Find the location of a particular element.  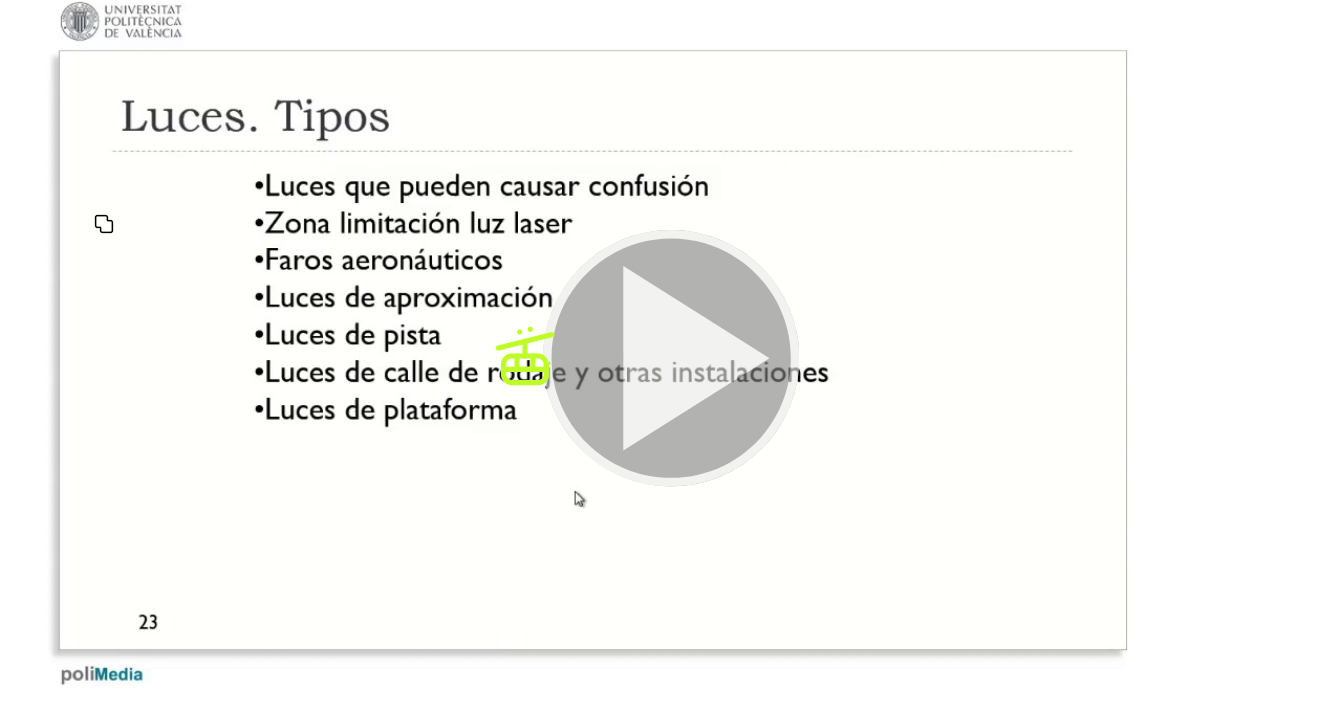

merge or combine selected items is located at coordinates (104, 224).